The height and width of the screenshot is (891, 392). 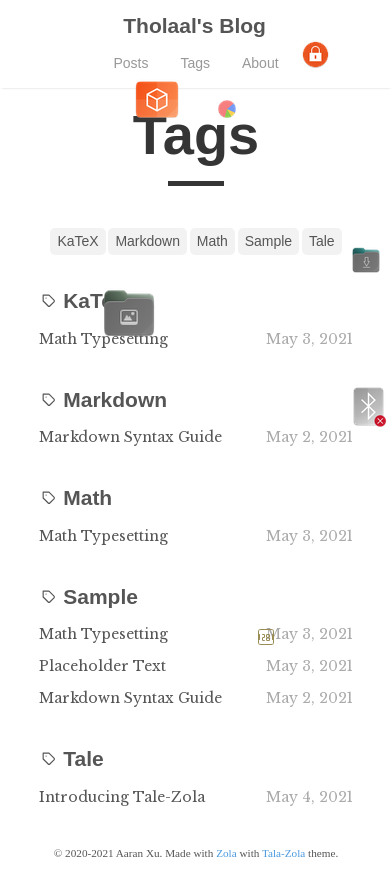 I want to click on open your pictures folder, so click(x=129, y=313).